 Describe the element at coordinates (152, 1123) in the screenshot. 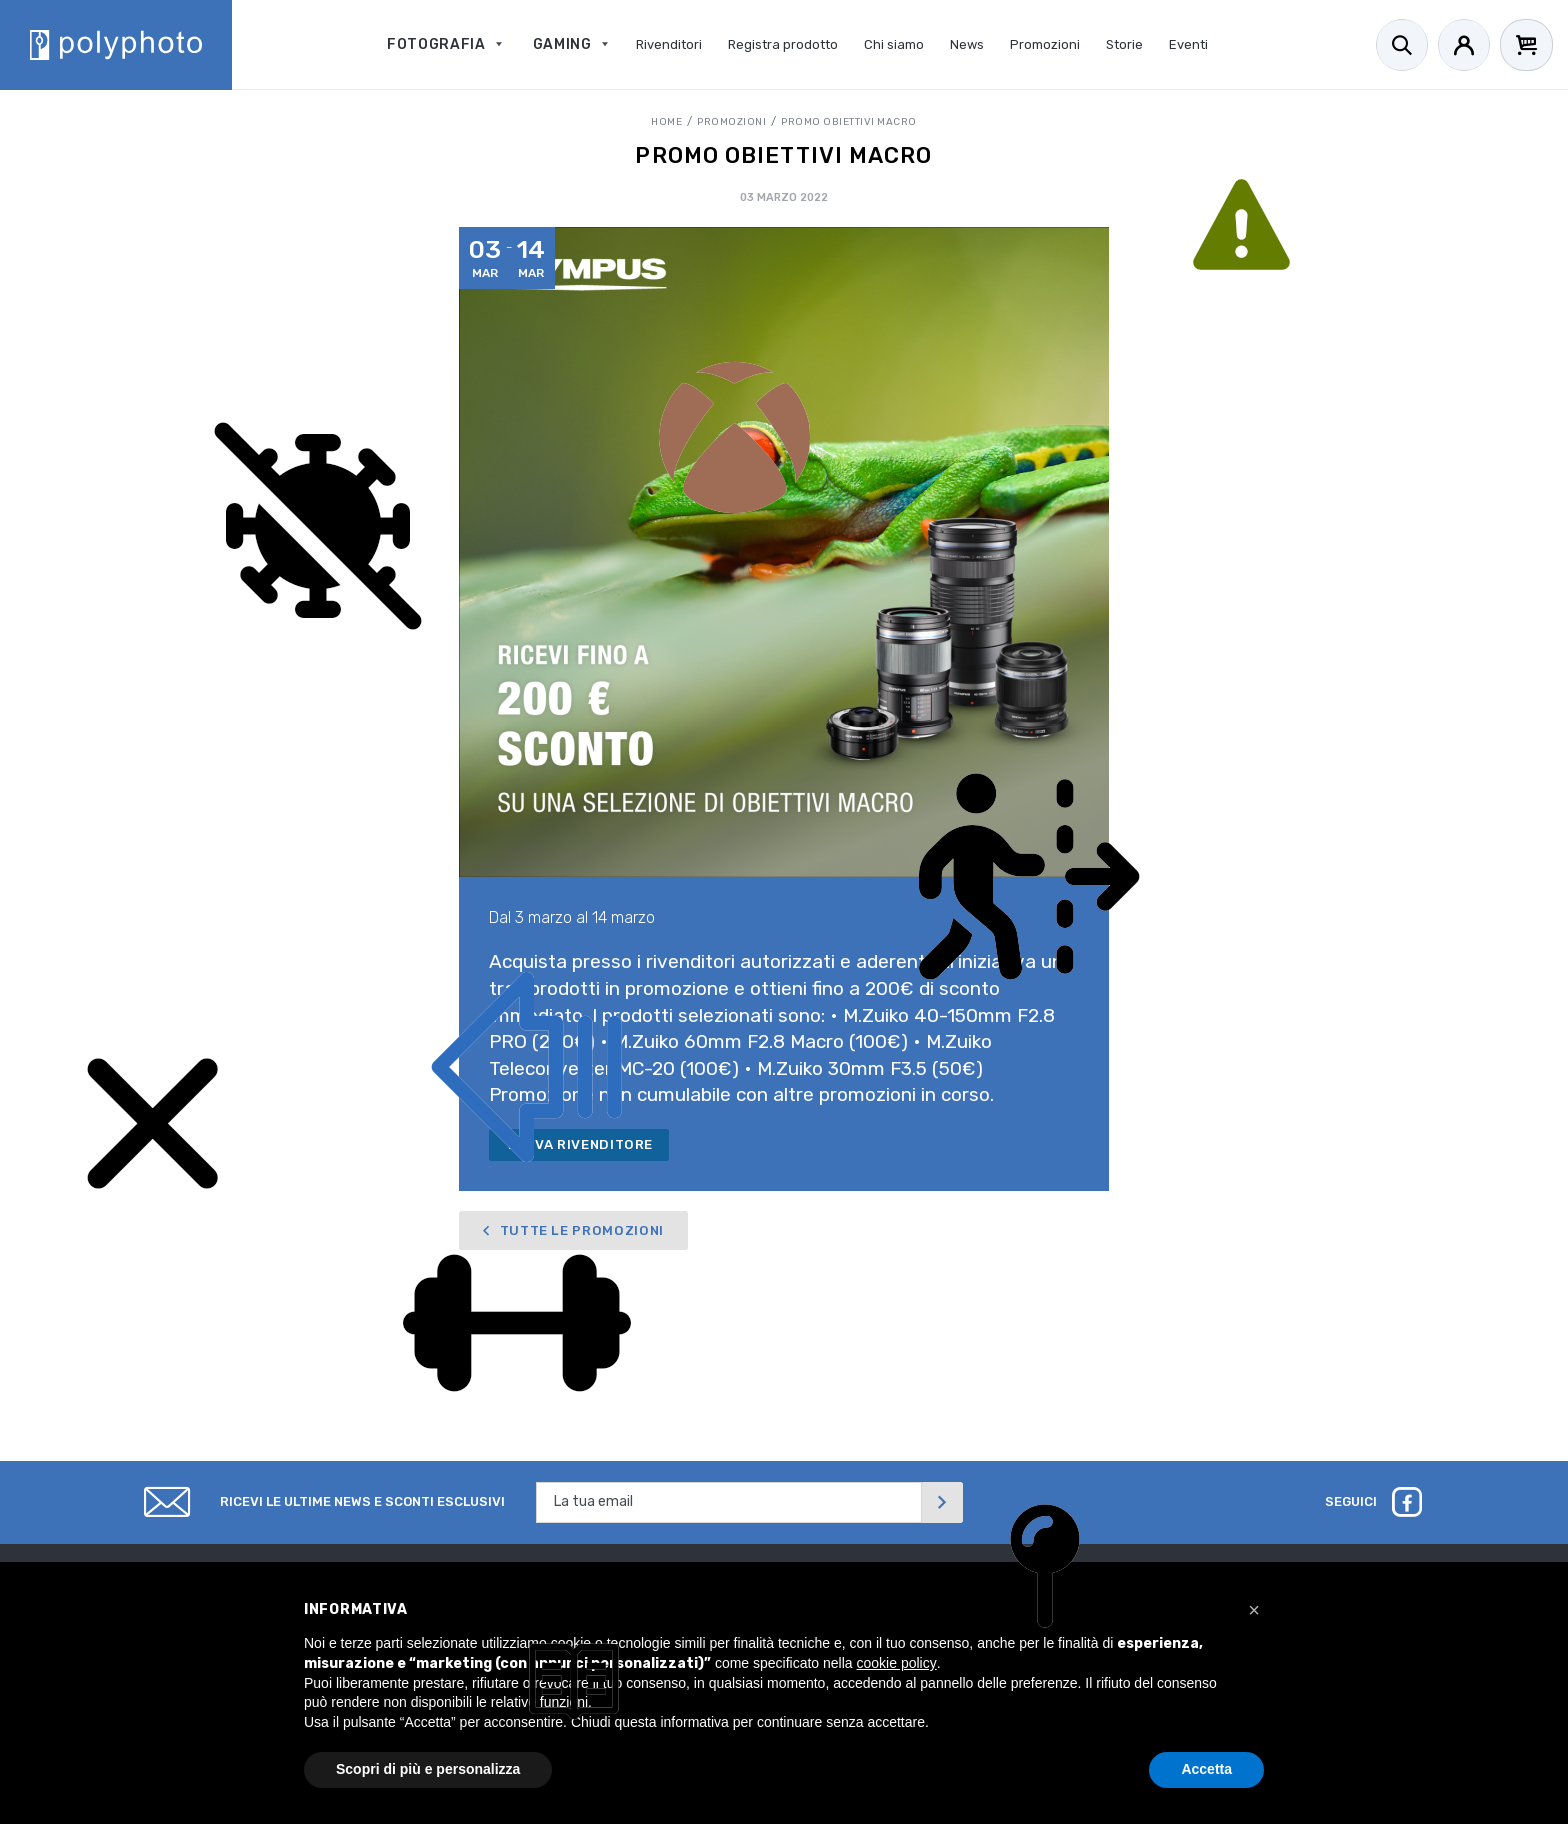

I see `close a window or dialog` at that location.